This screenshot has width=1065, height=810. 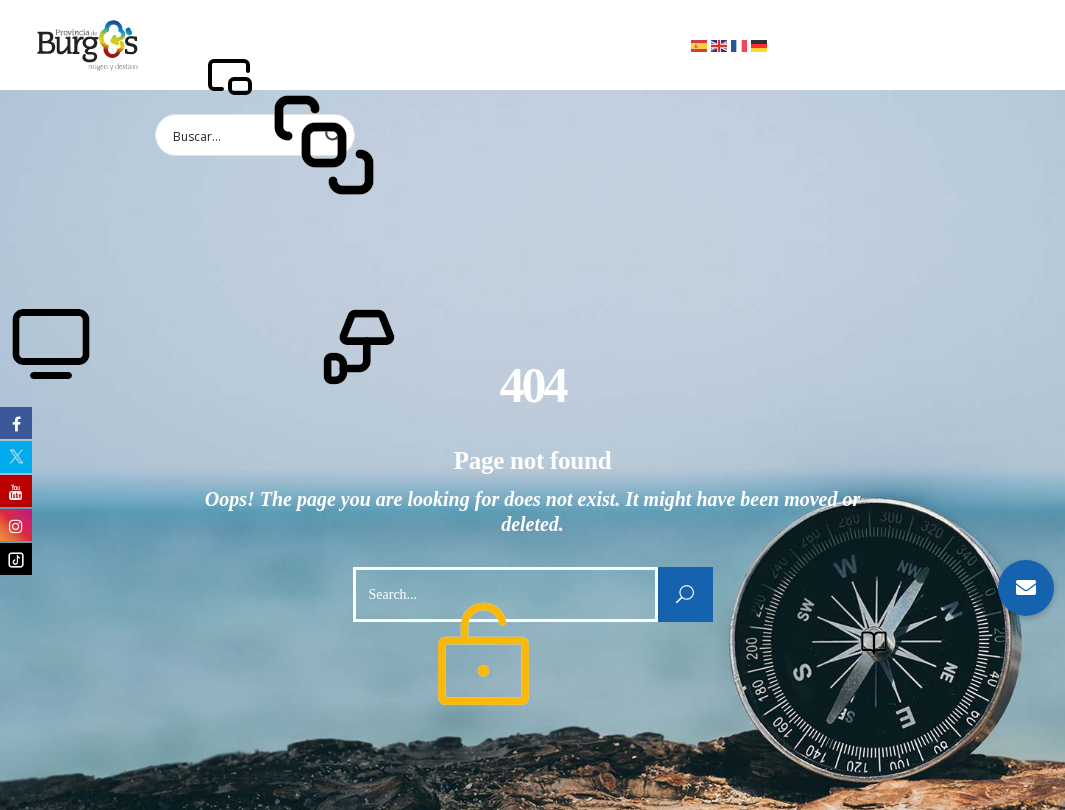 What do you see at coordinates (324, 145) in the screenshot?
I see `bring selected layer to front` at bounding box center [324, 145].